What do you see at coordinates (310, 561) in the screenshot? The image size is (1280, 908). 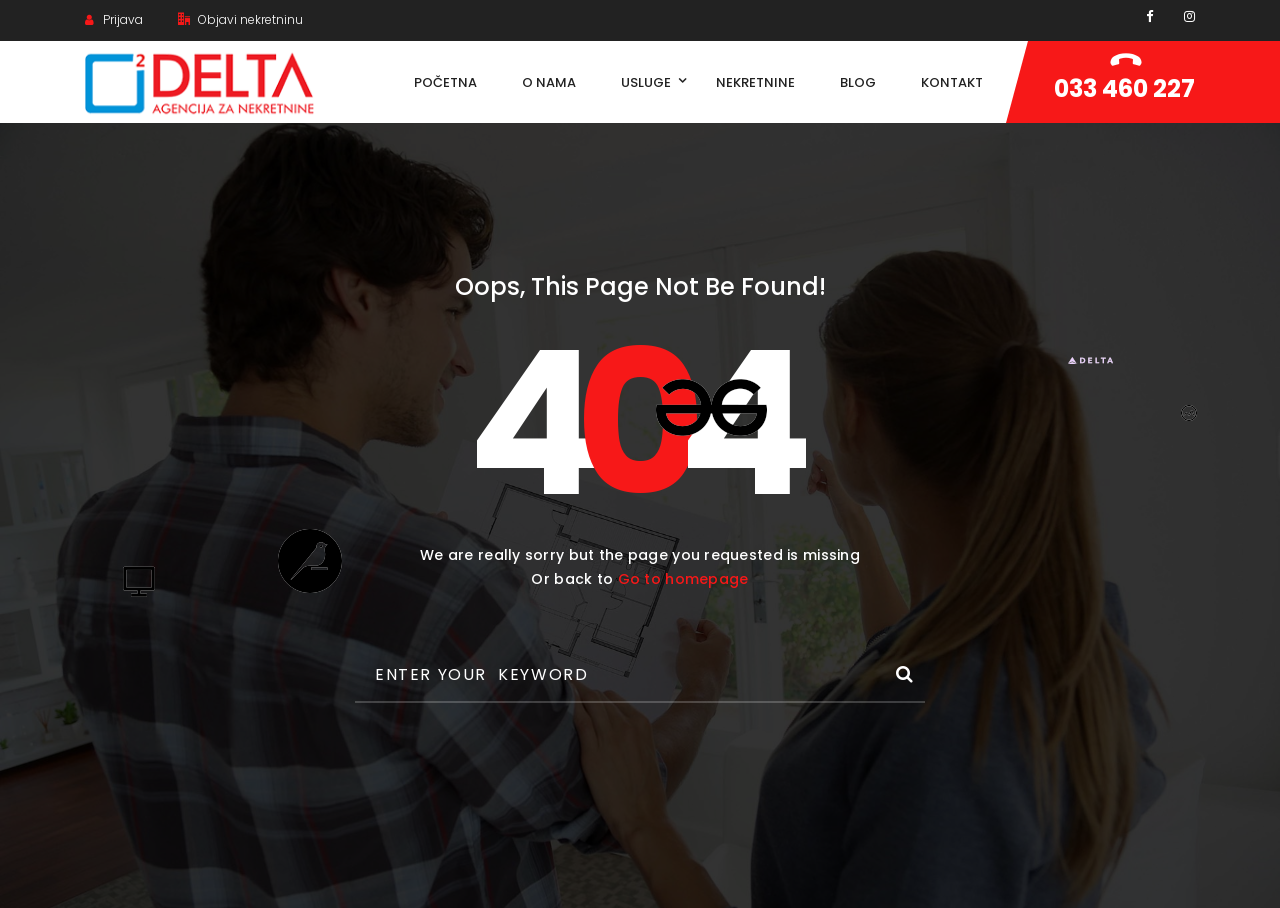 I see `open Dataiku application` at bounding box center [310, 561].